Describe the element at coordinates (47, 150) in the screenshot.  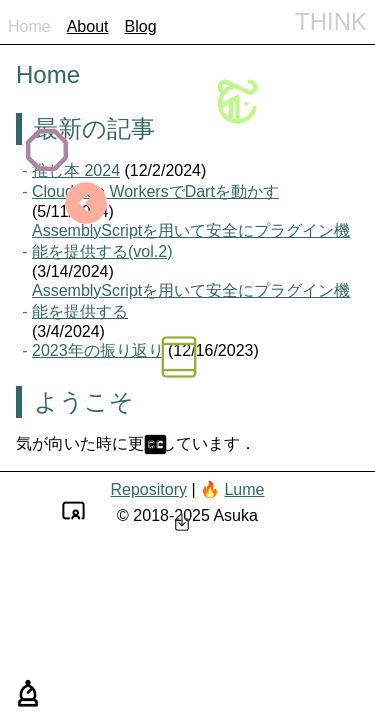
I see `stop or halt action indicator` at that location.